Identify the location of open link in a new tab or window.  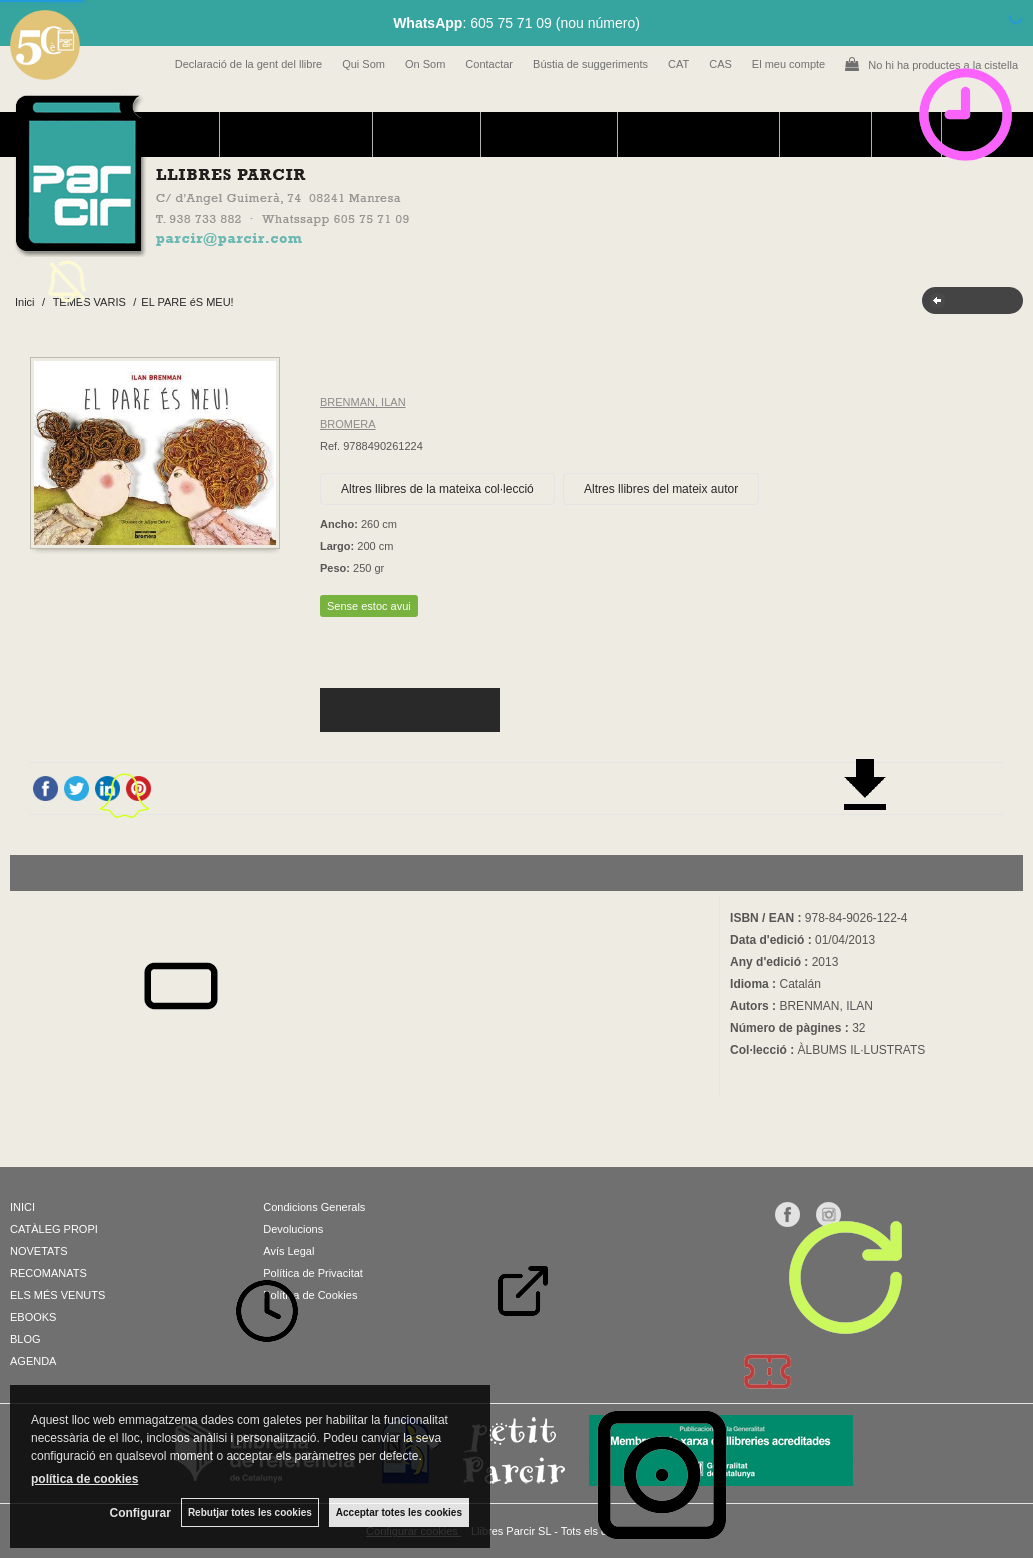
(523, 1291).